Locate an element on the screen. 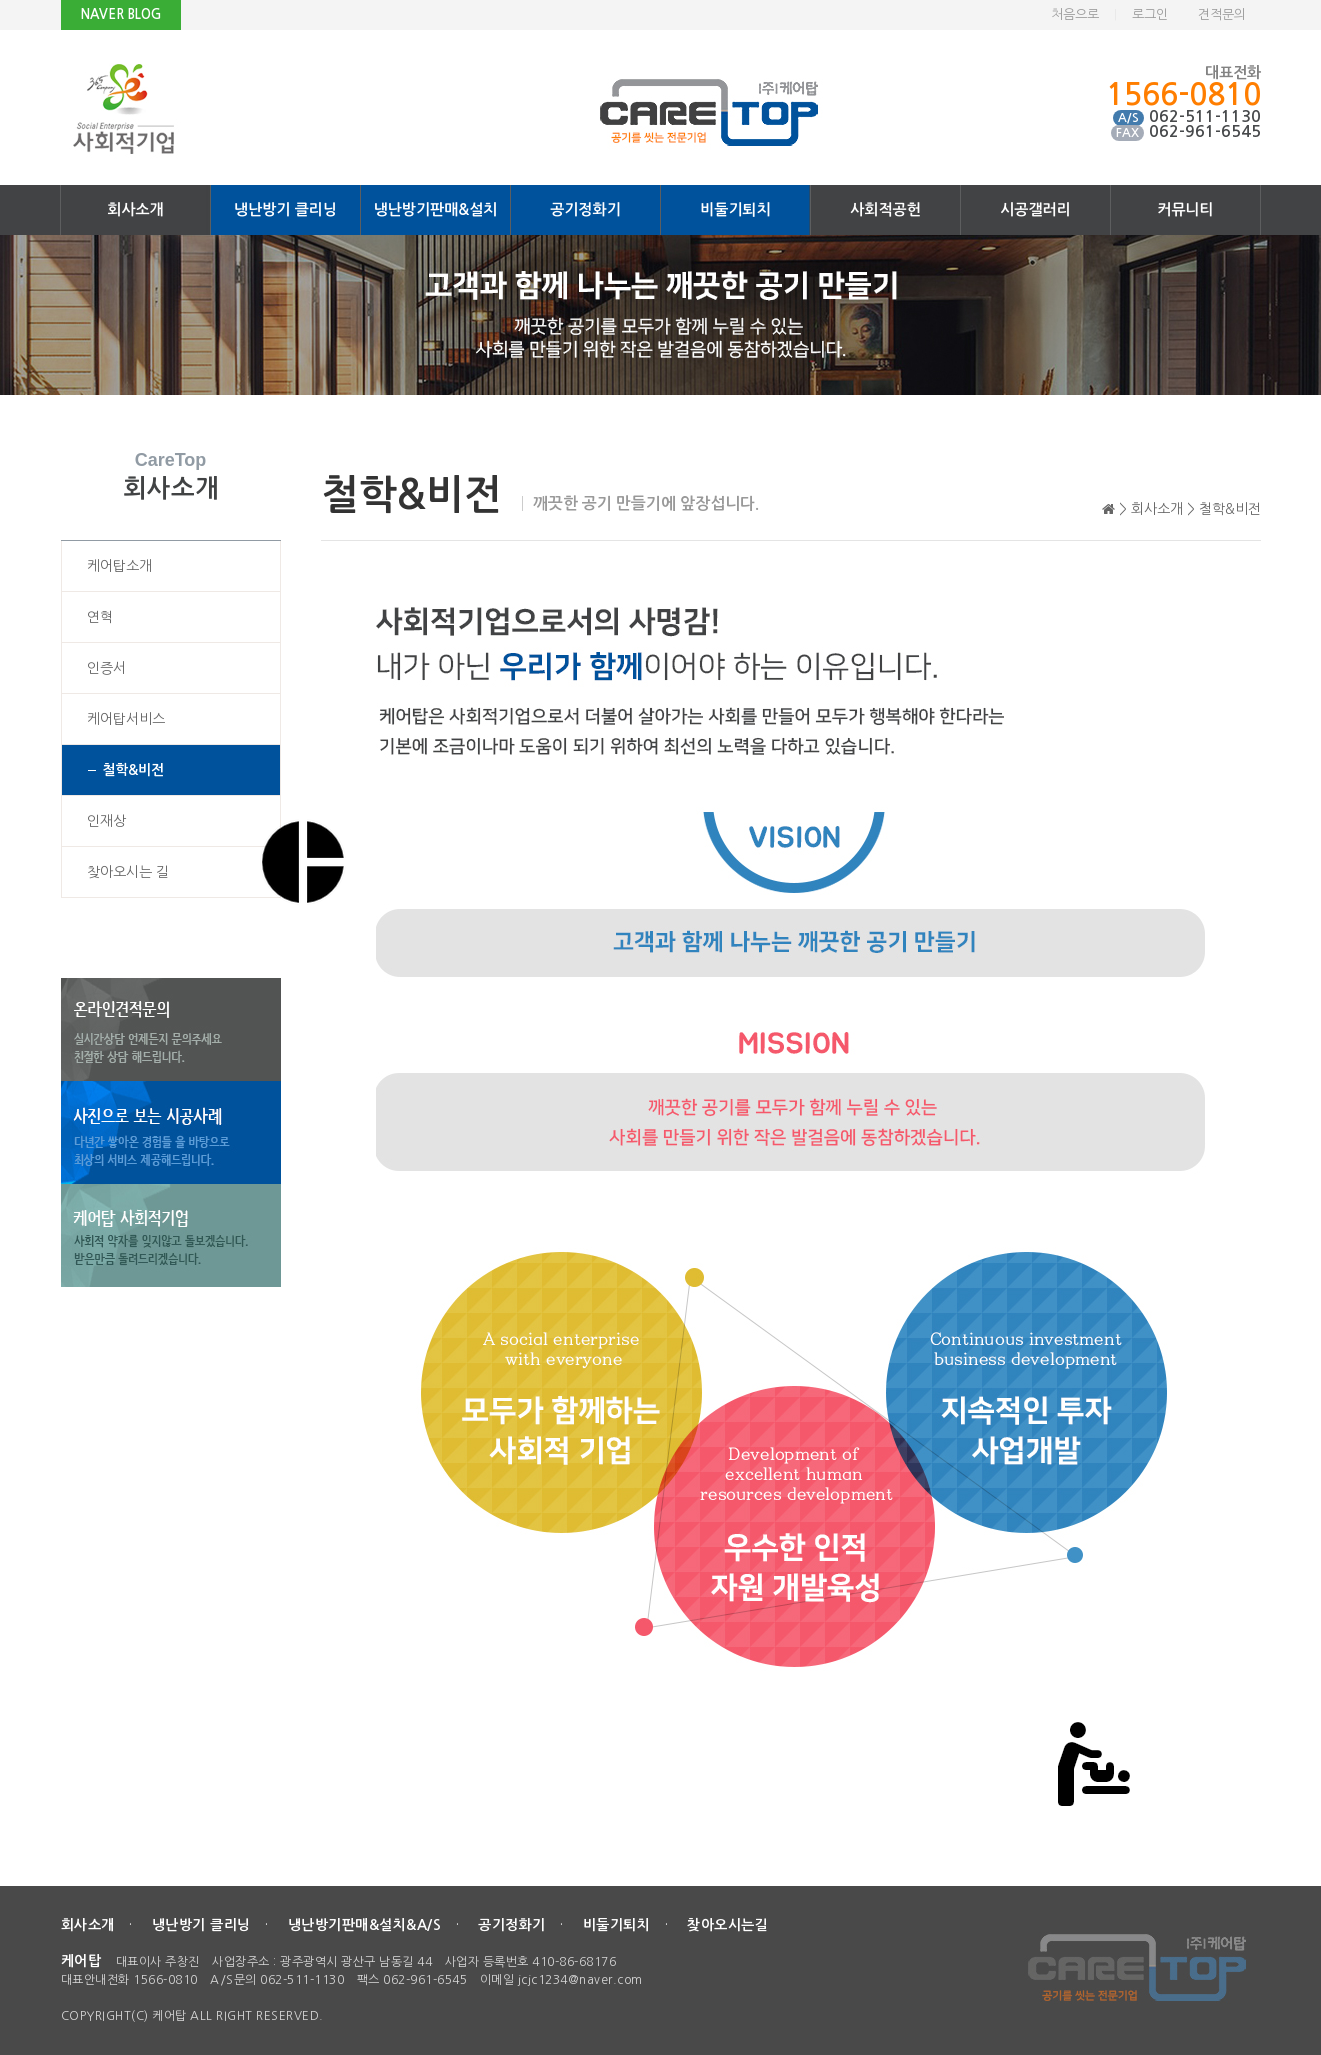 The image size is (1321, 2055). view data breakdown or statistics is located at coordinates (303, 862).